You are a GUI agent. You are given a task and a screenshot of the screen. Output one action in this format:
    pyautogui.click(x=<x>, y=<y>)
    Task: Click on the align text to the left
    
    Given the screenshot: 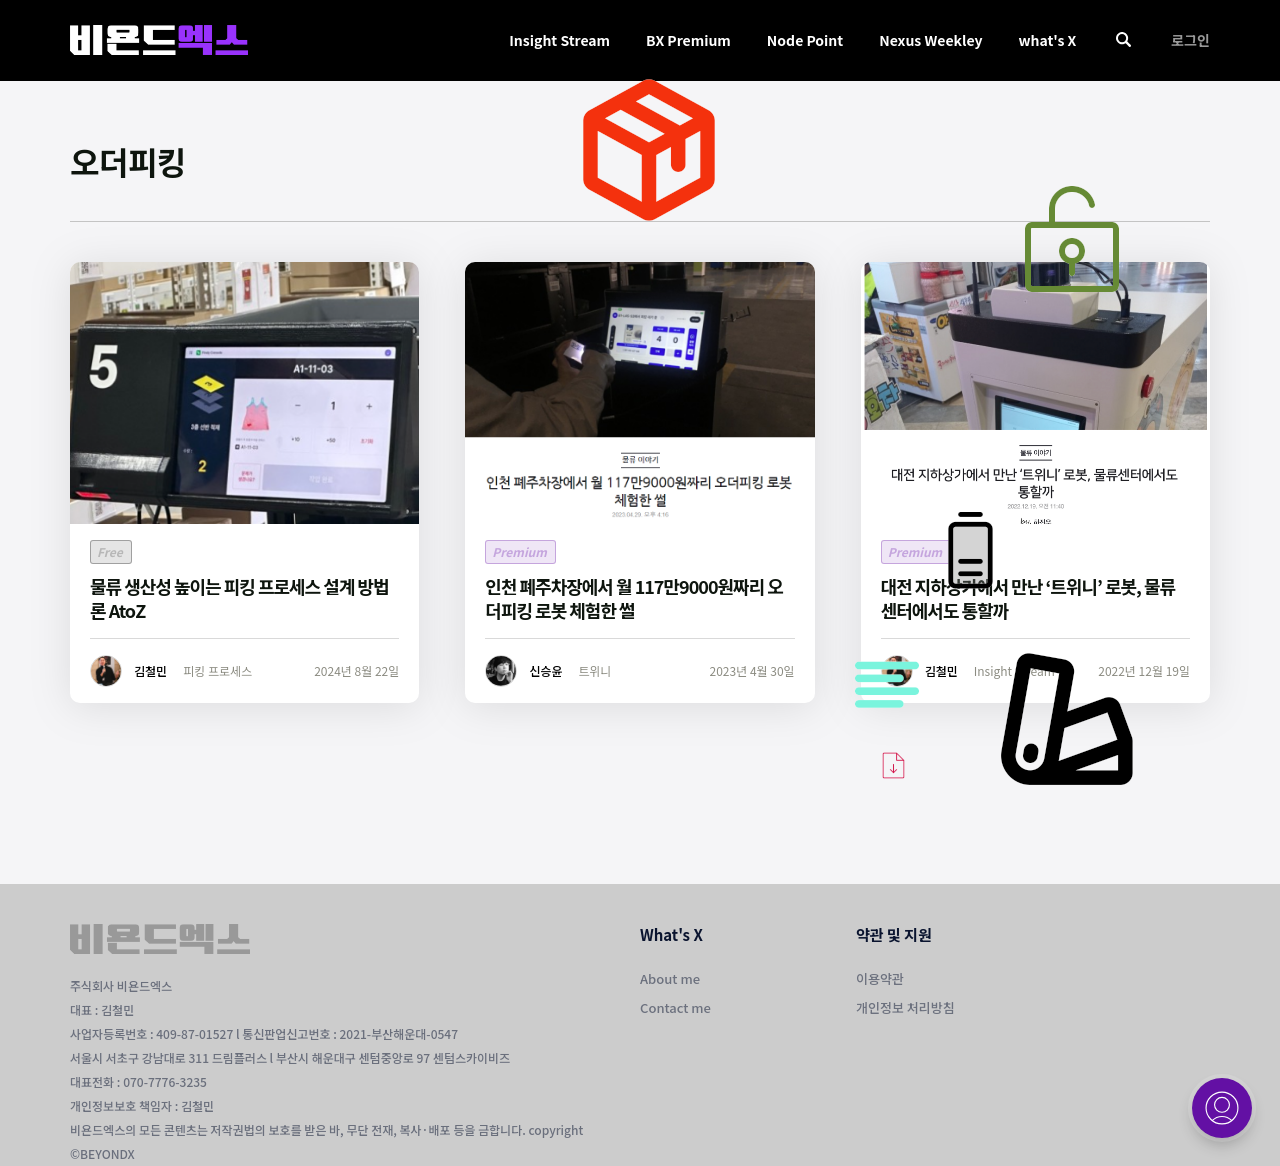 What is the action you would take?
    pyautogui.click(x=887, y=686)
    